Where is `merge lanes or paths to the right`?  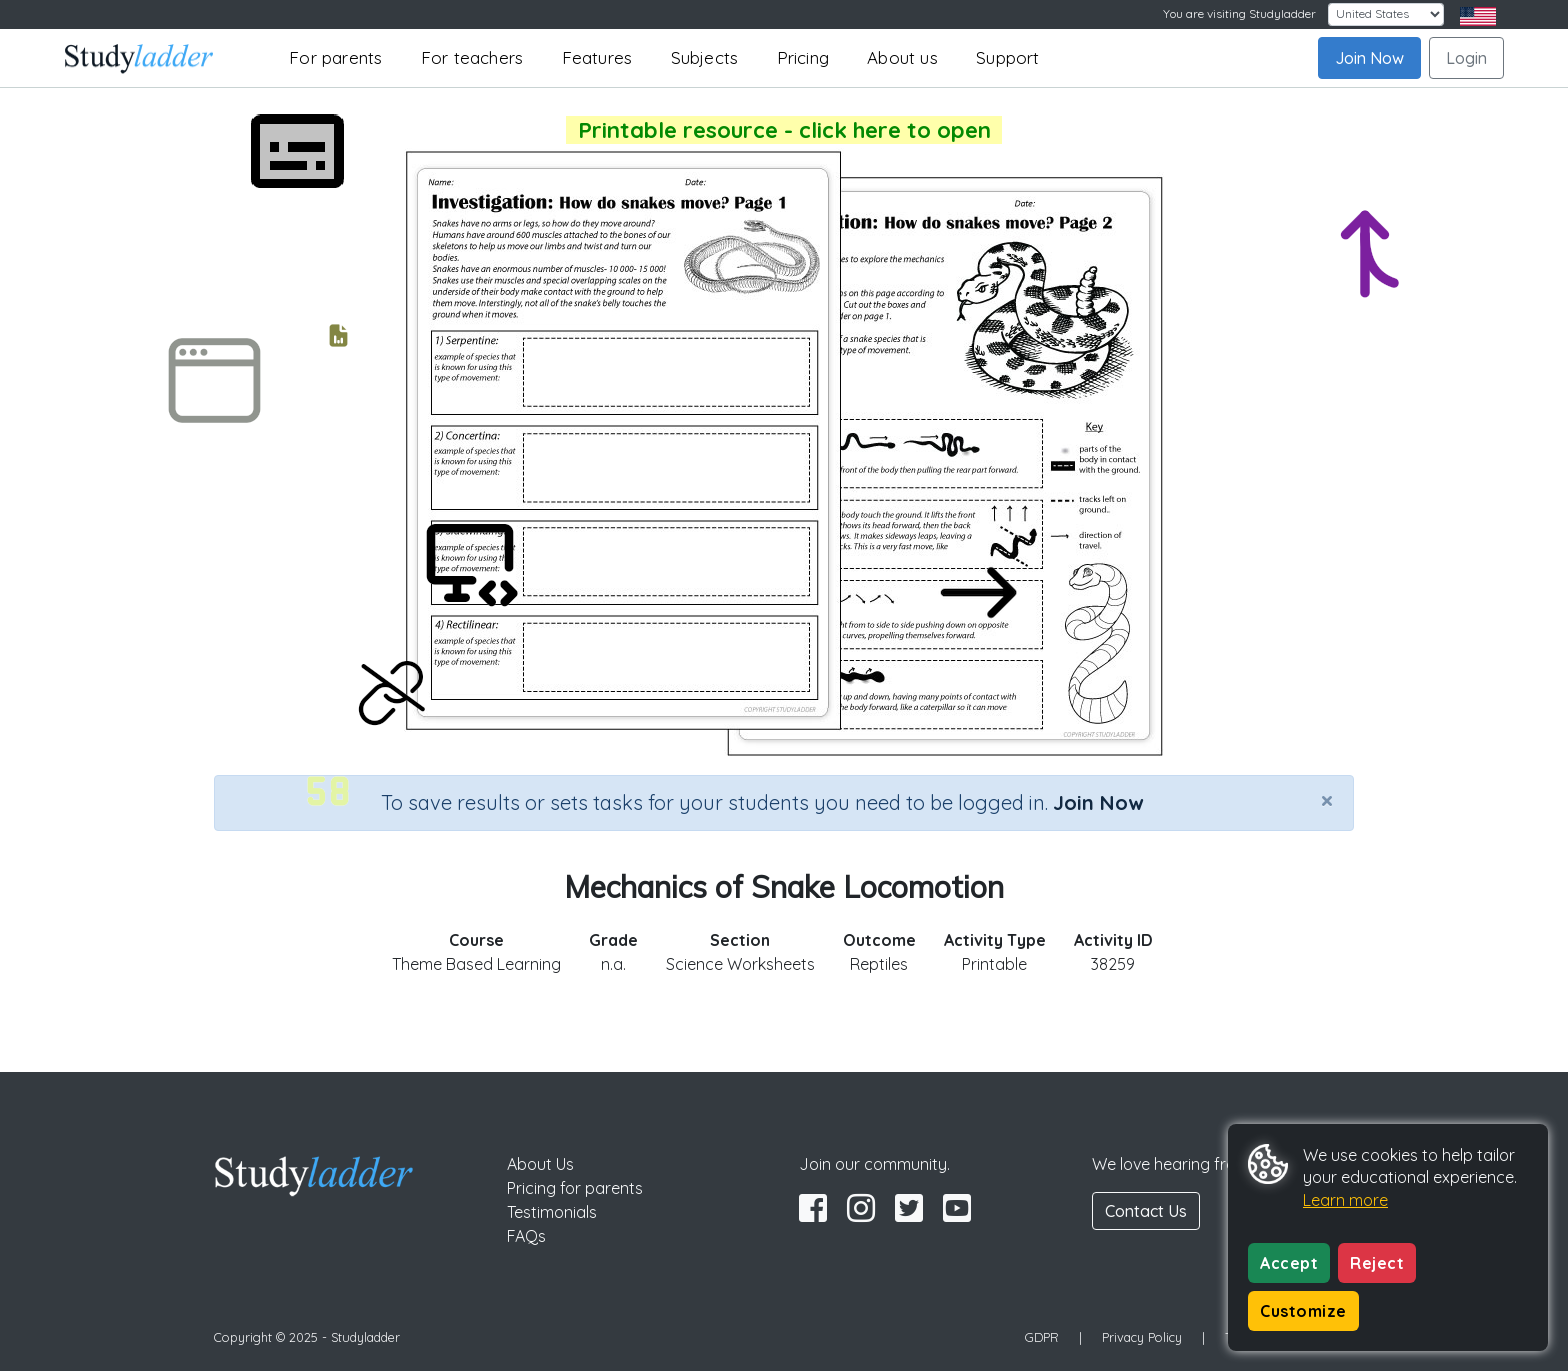
merge lanes or paths to the right is located at coordinates (1365, 254).